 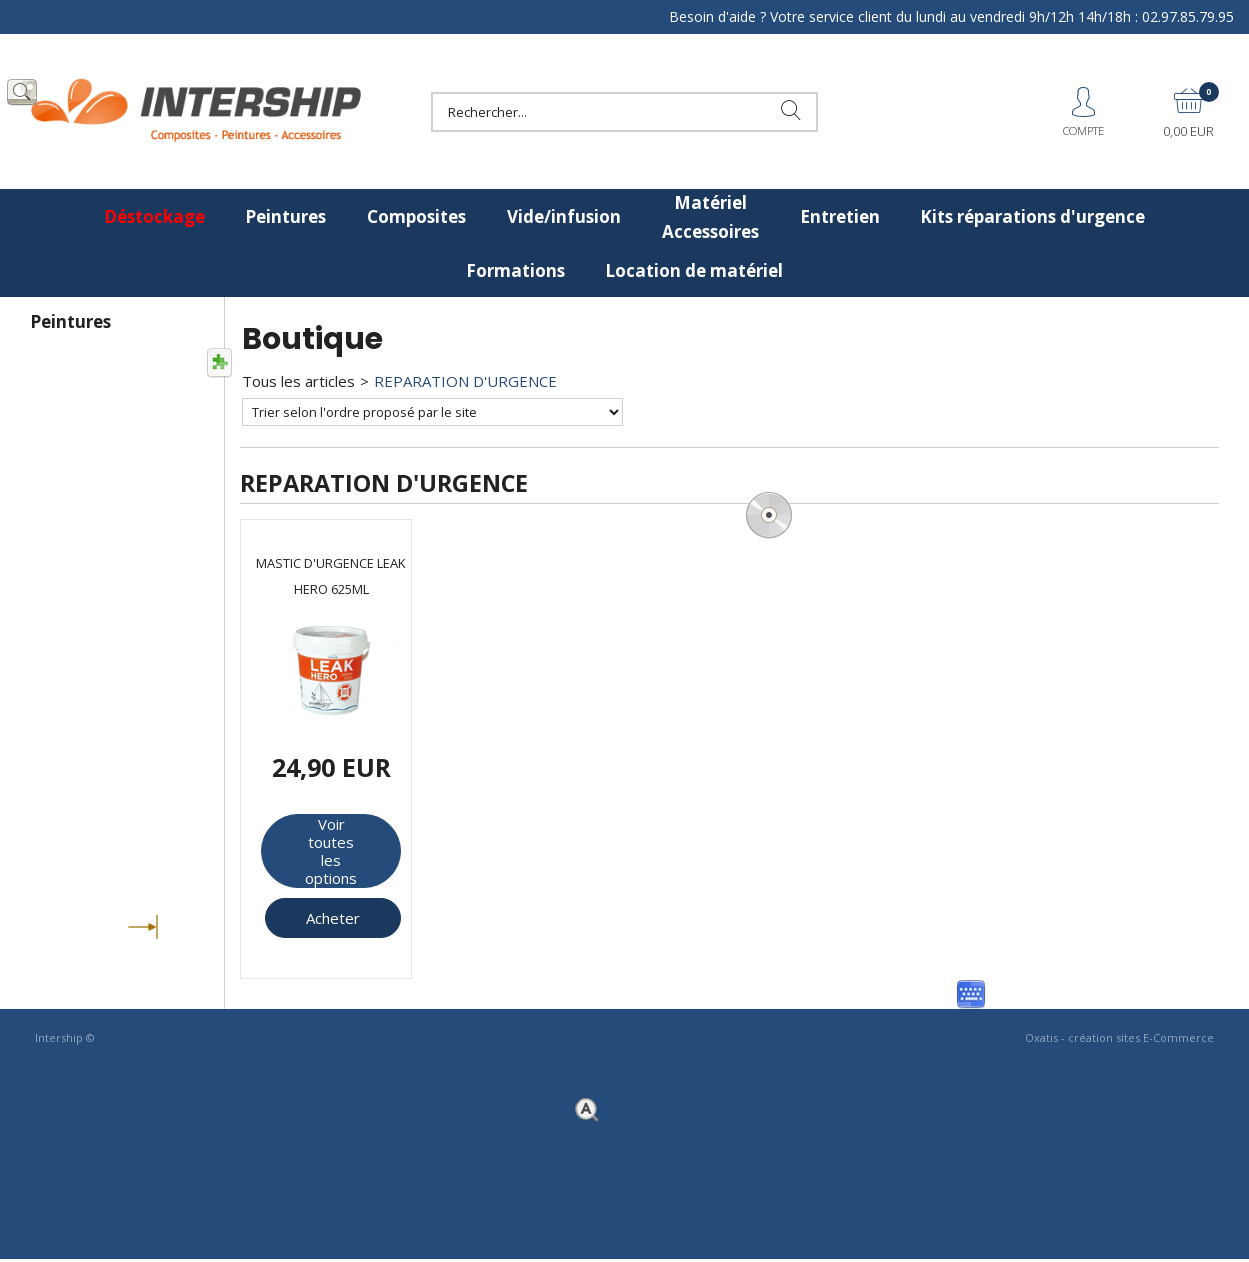 I want to click on access keyboard and input method settings, so click(x=971, y=994).